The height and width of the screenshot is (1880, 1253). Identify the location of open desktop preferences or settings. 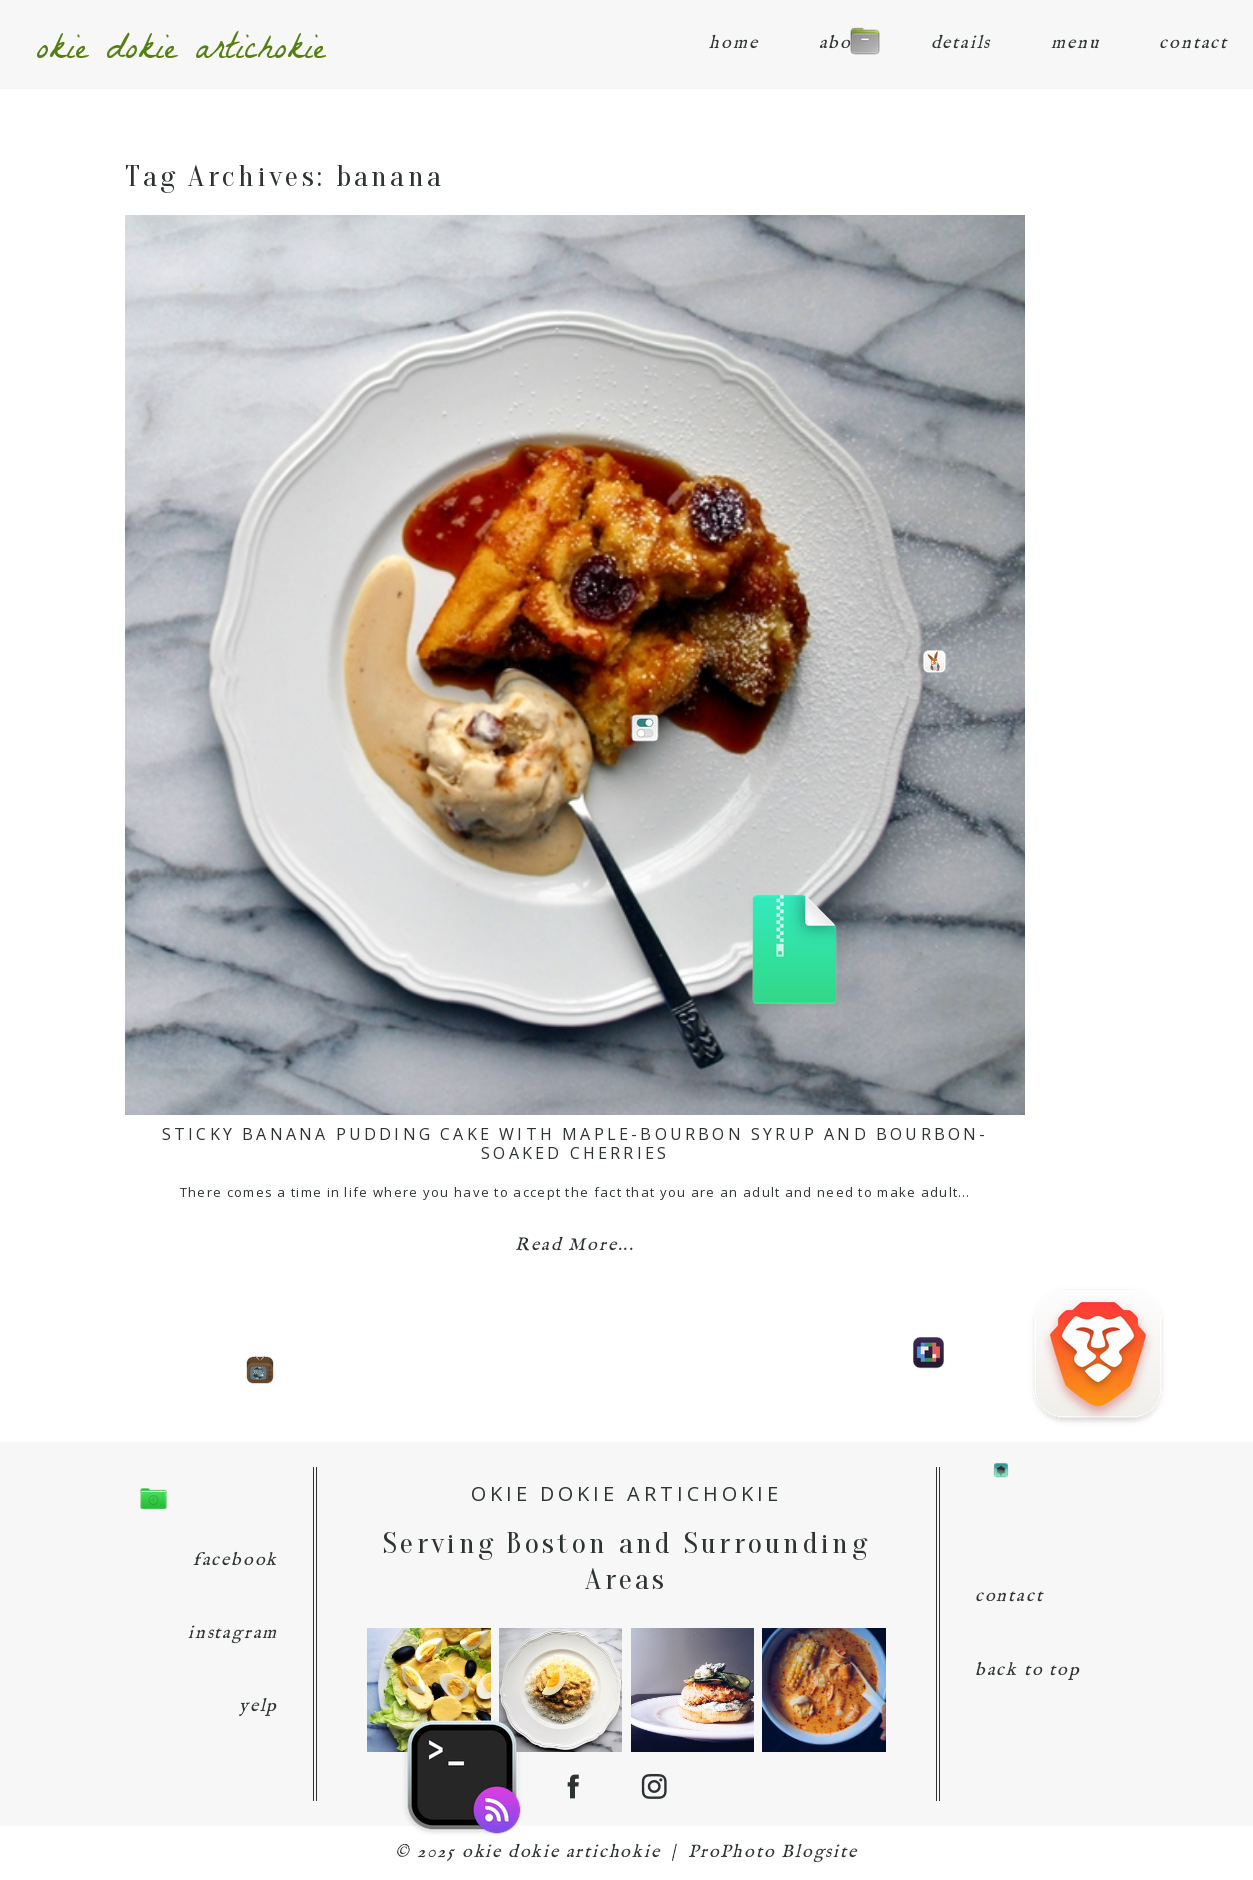
(645, 728).